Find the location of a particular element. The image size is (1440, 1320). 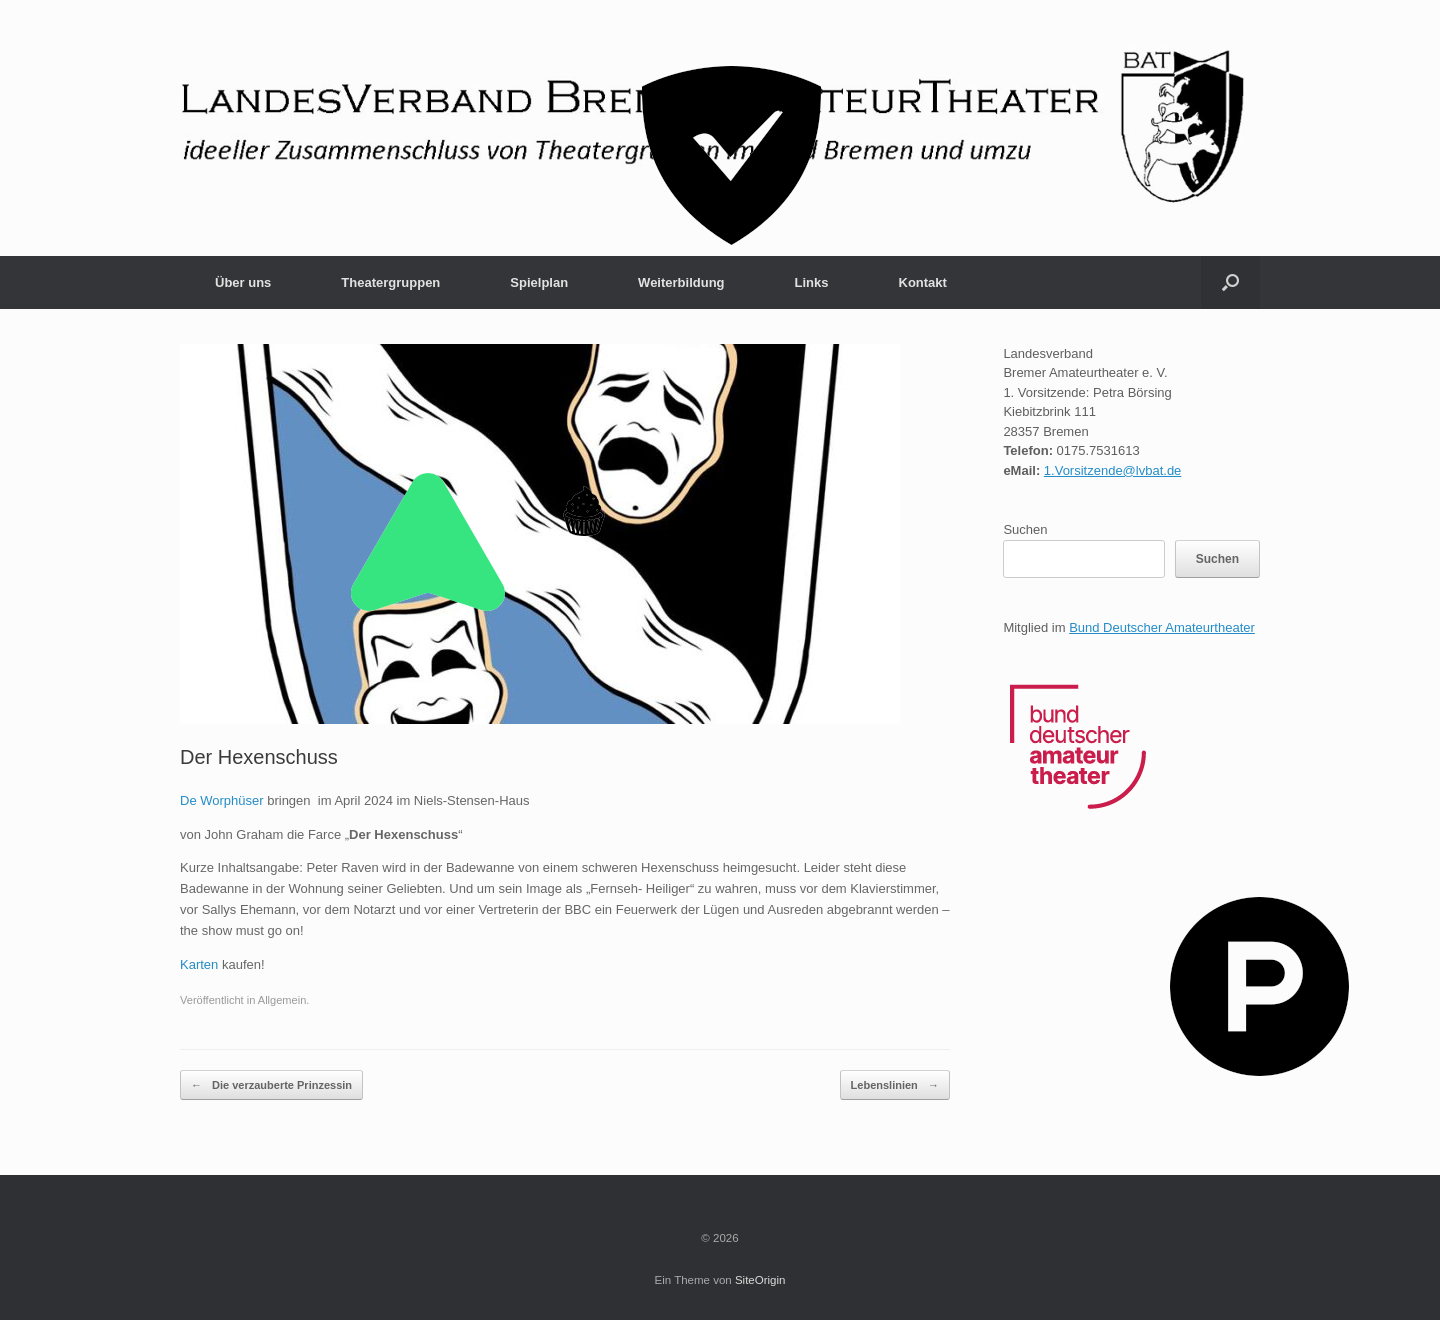

visit Product Hunt website is located at coordinates (1259, 986).